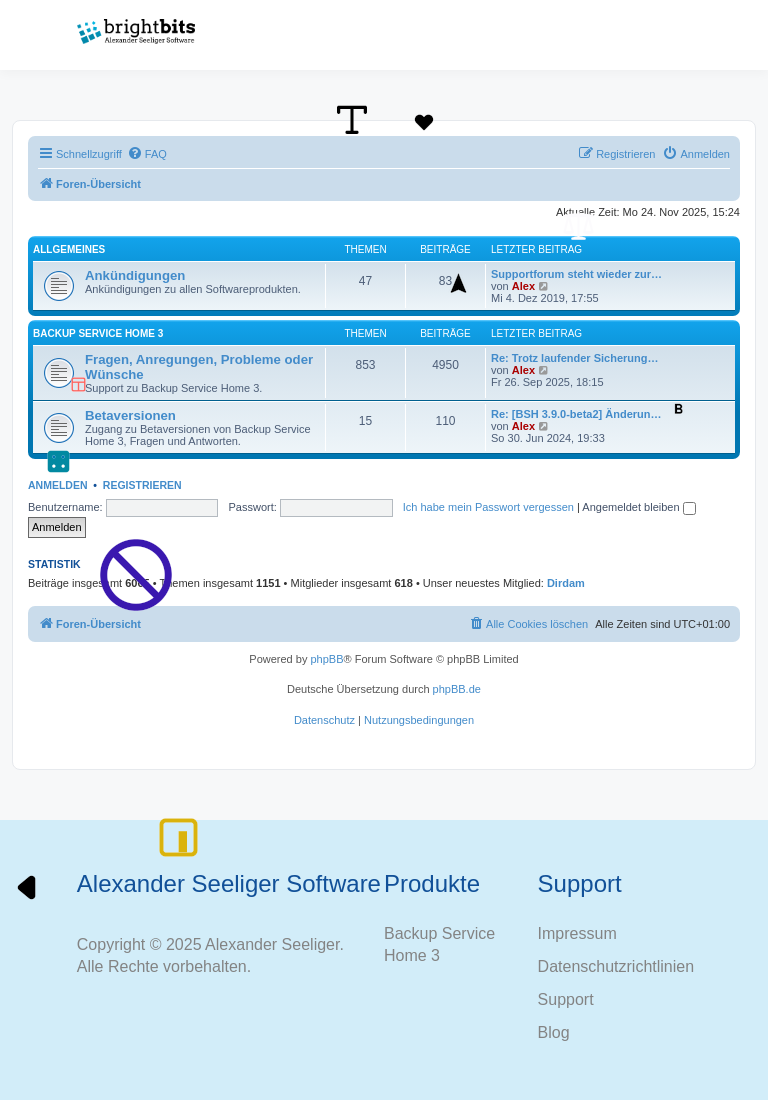 The image size is (768, 1100). I want to click on apply bold formatting to selected text, so click(678, 409).